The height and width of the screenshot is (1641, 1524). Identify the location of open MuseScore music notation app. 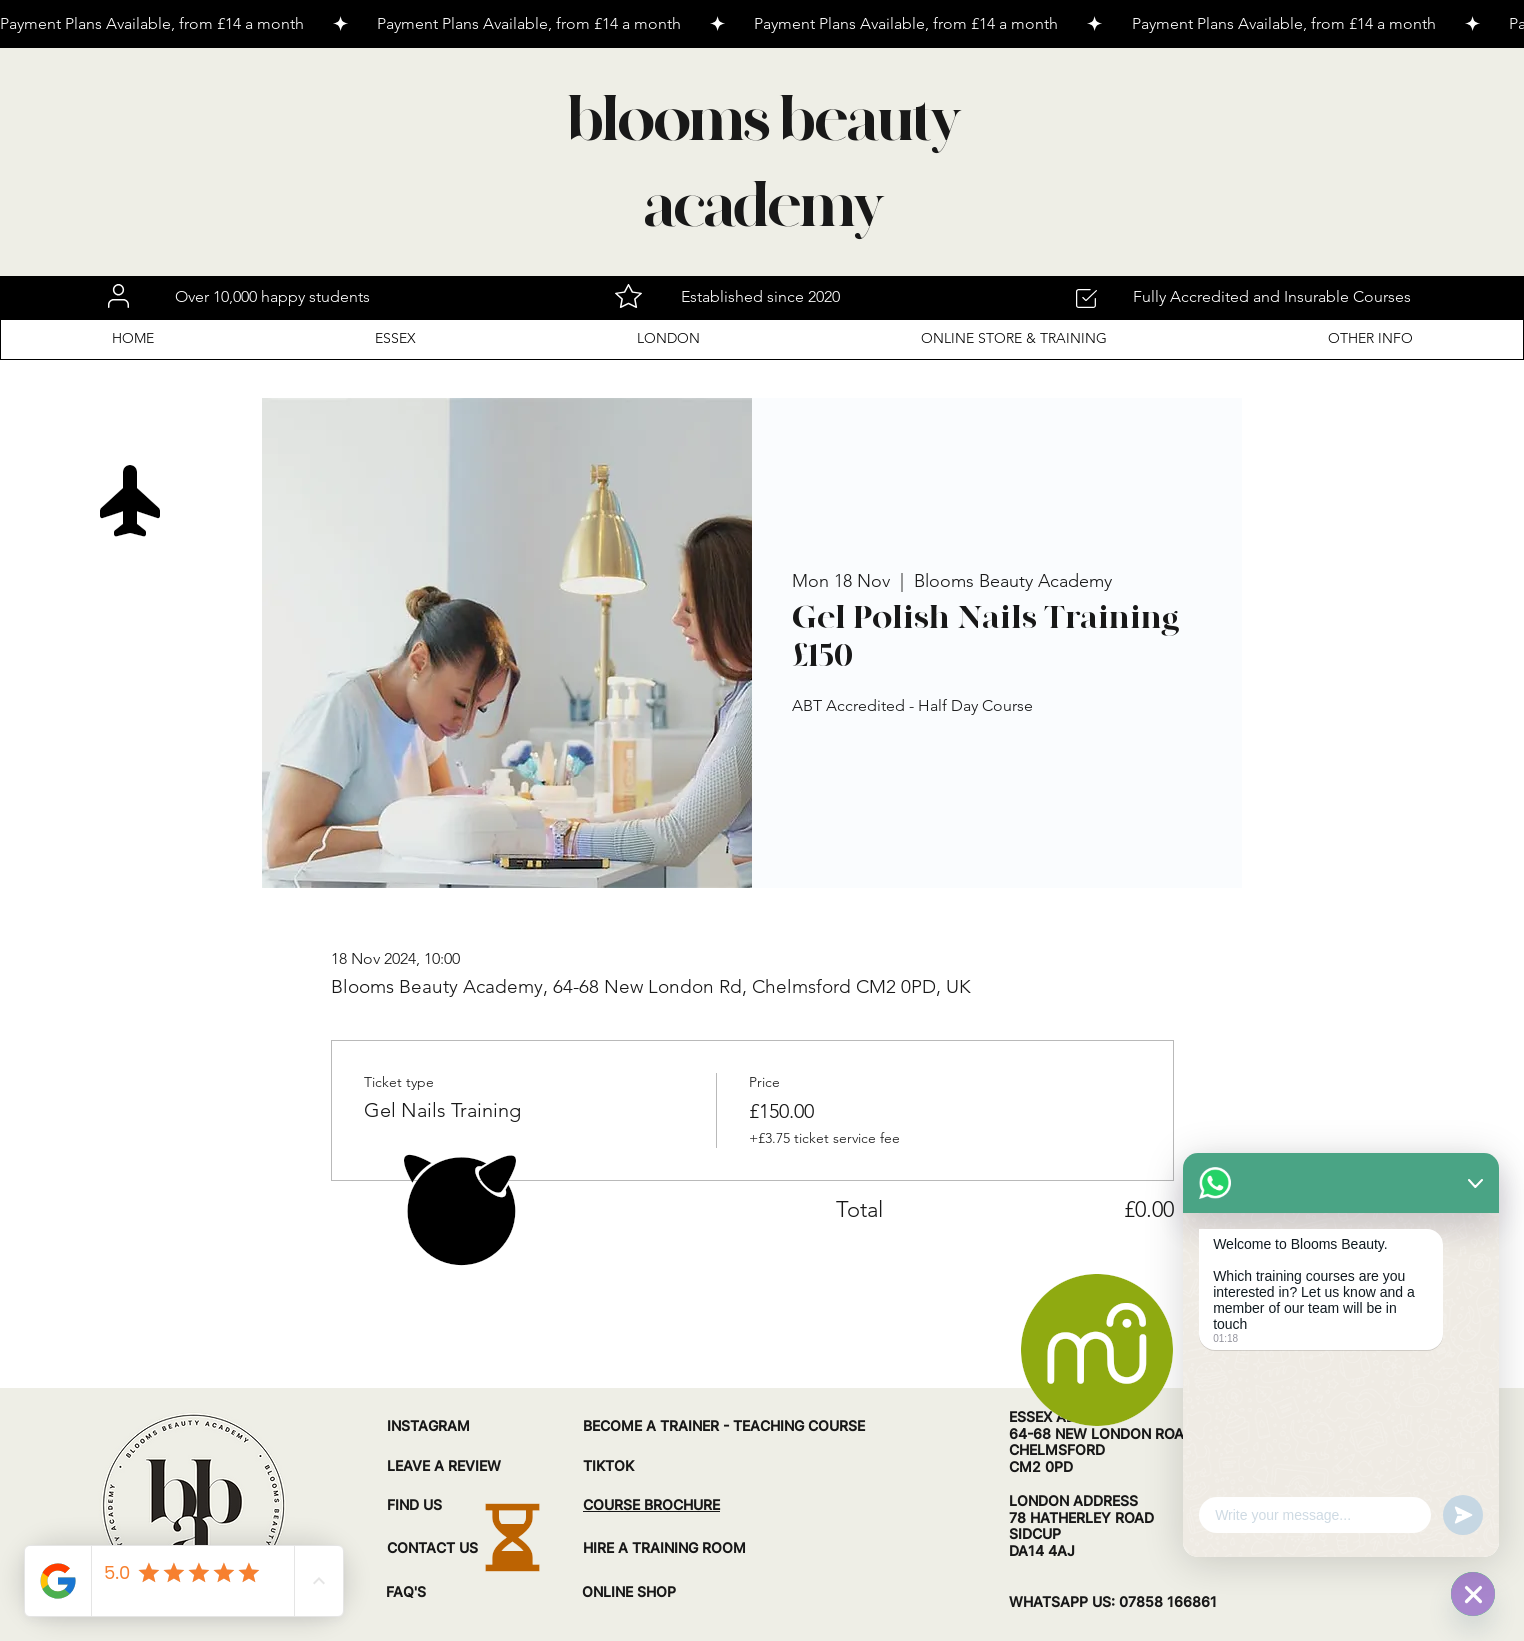
(1097, 1350).